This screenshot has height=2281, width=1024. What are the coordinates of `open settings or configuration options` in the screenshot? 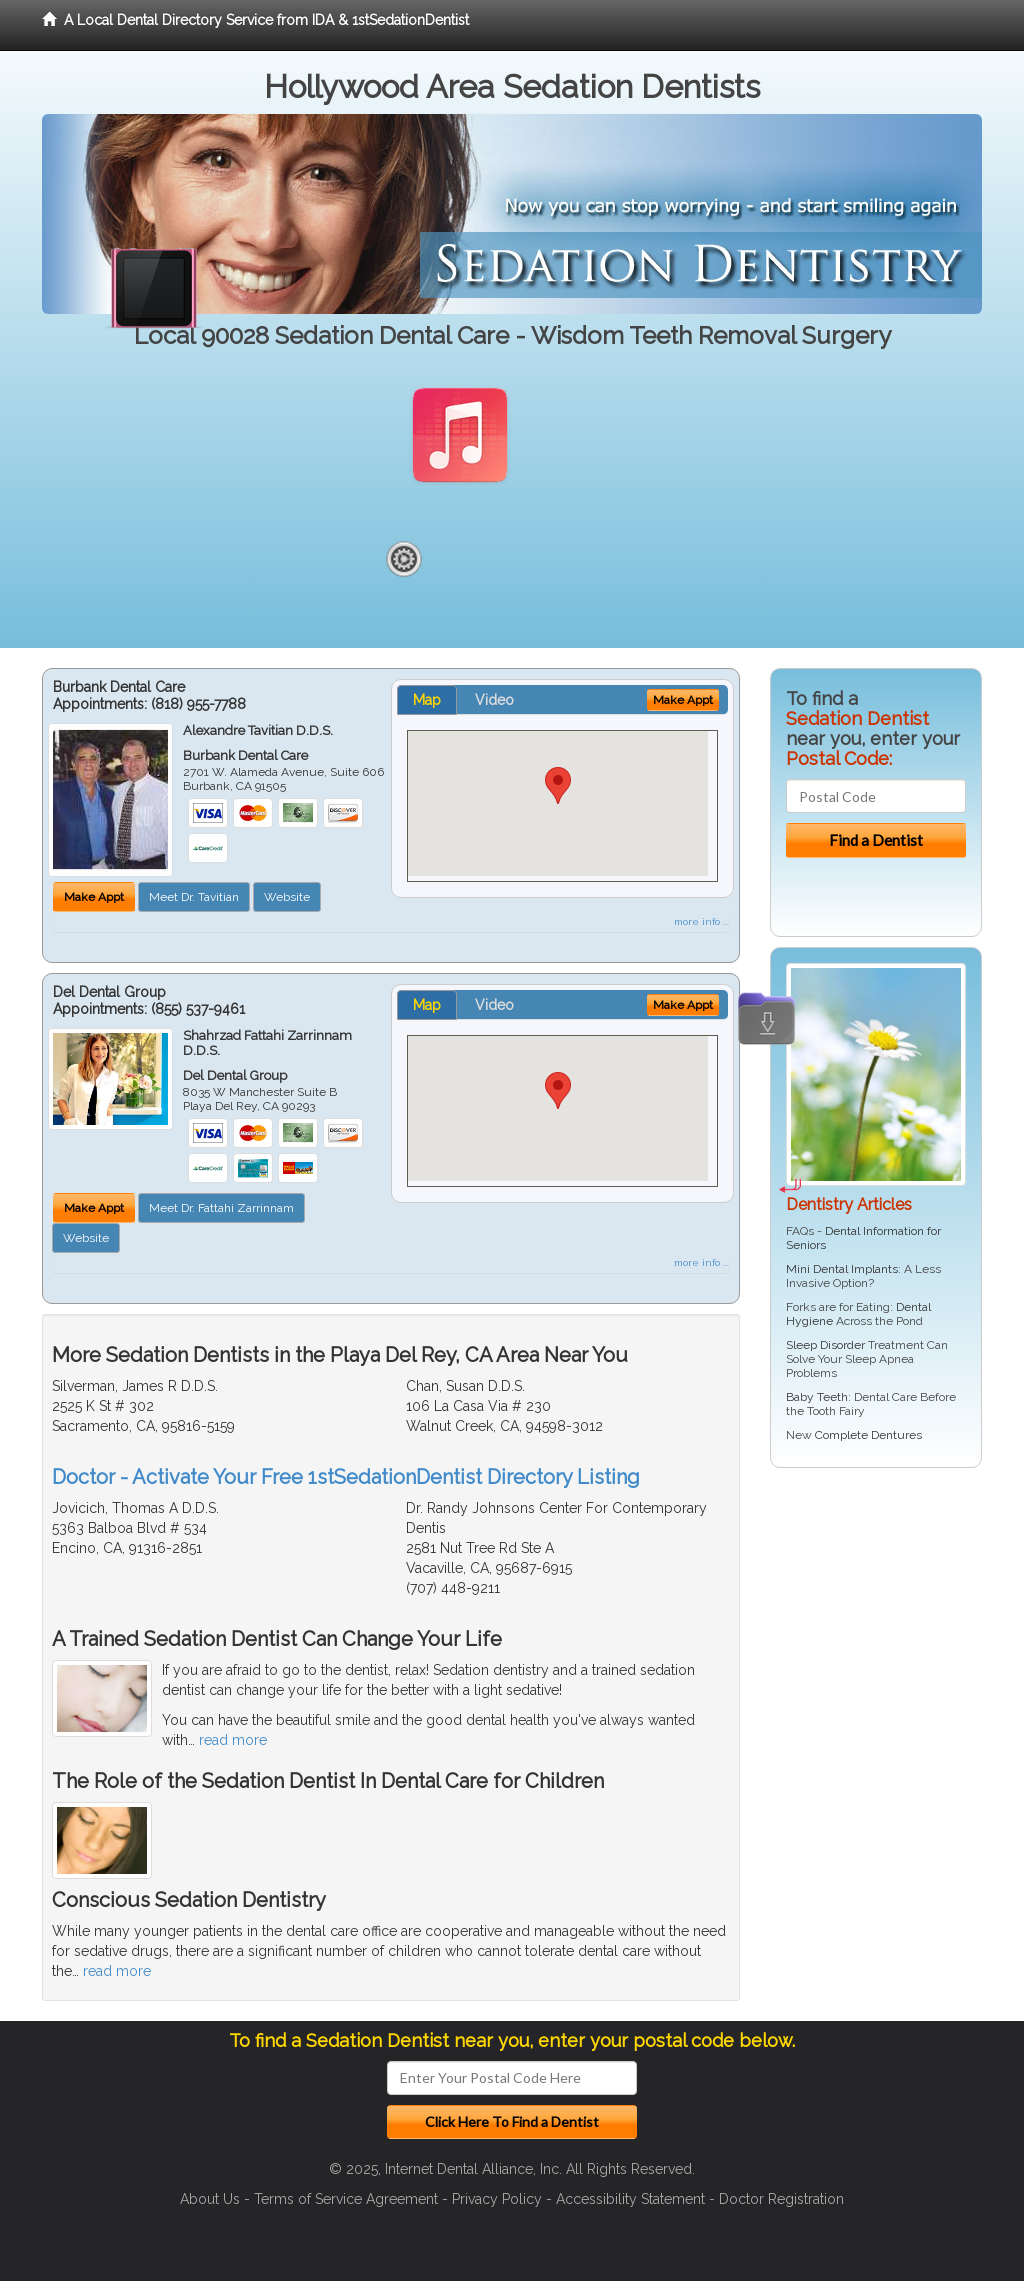 It's located at (404, 559).